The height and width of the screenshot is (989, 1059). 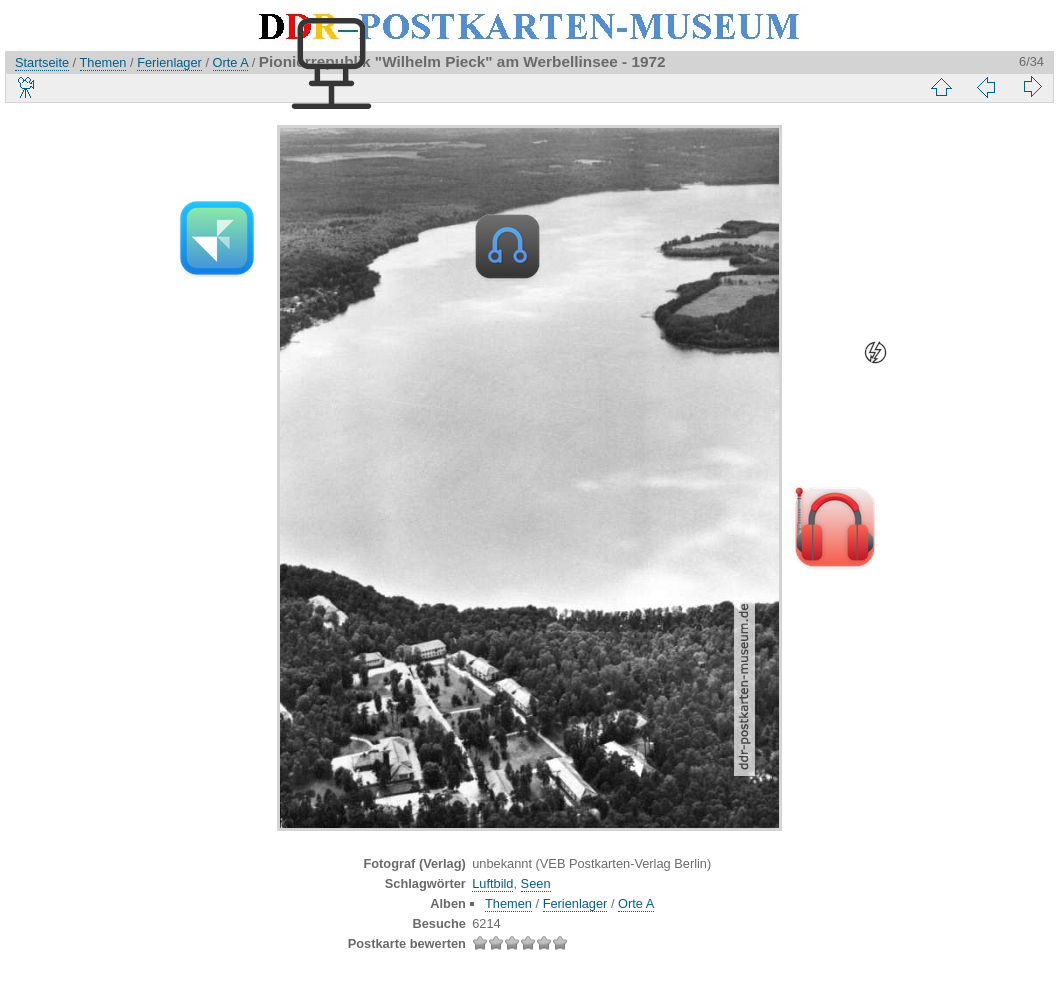 What do you see at coordinates (507, 246) in the screenshot?
I see `open auryo soundcloud client` at bounding box center [507, 246].